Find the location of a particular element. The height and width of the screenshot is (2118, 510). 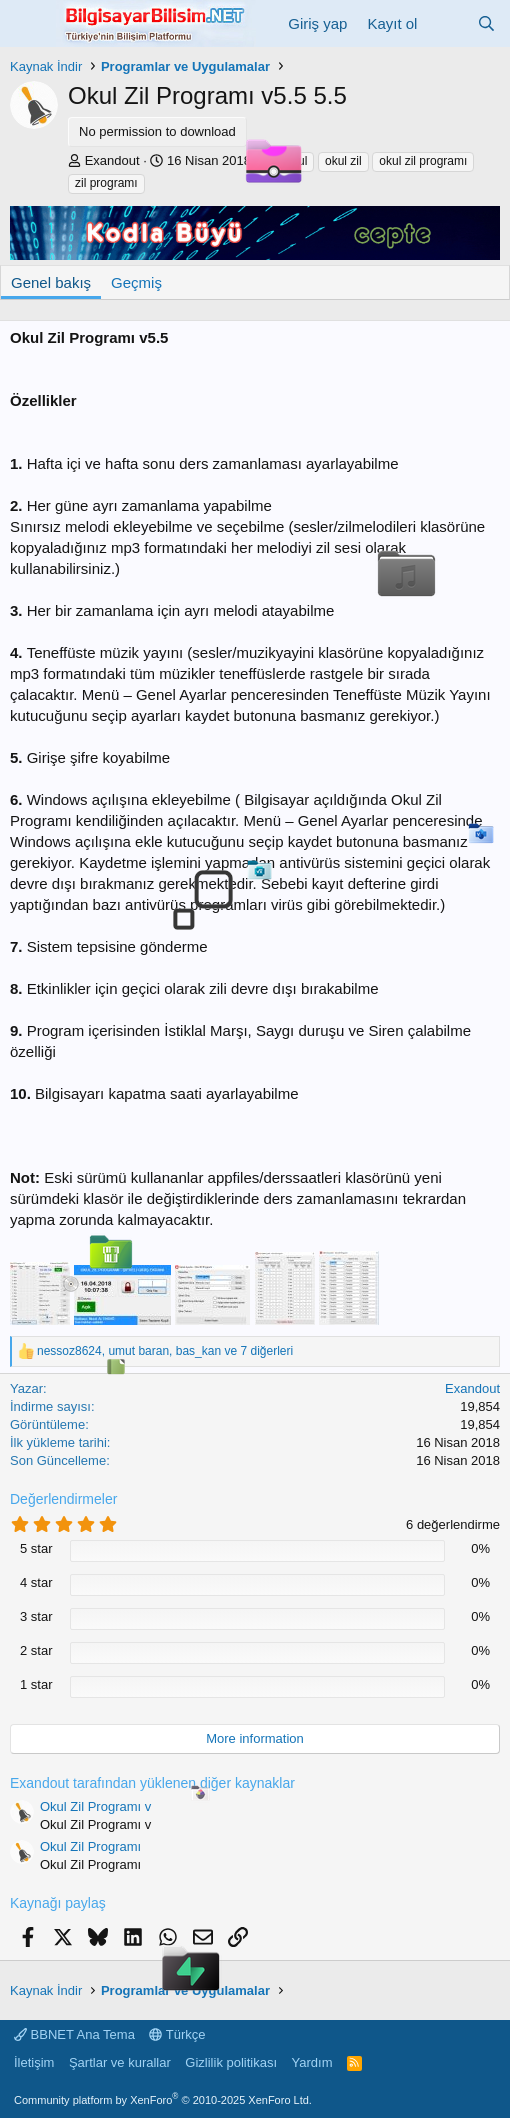

access connected or mounted external drives is located at coordinates (203, 900).